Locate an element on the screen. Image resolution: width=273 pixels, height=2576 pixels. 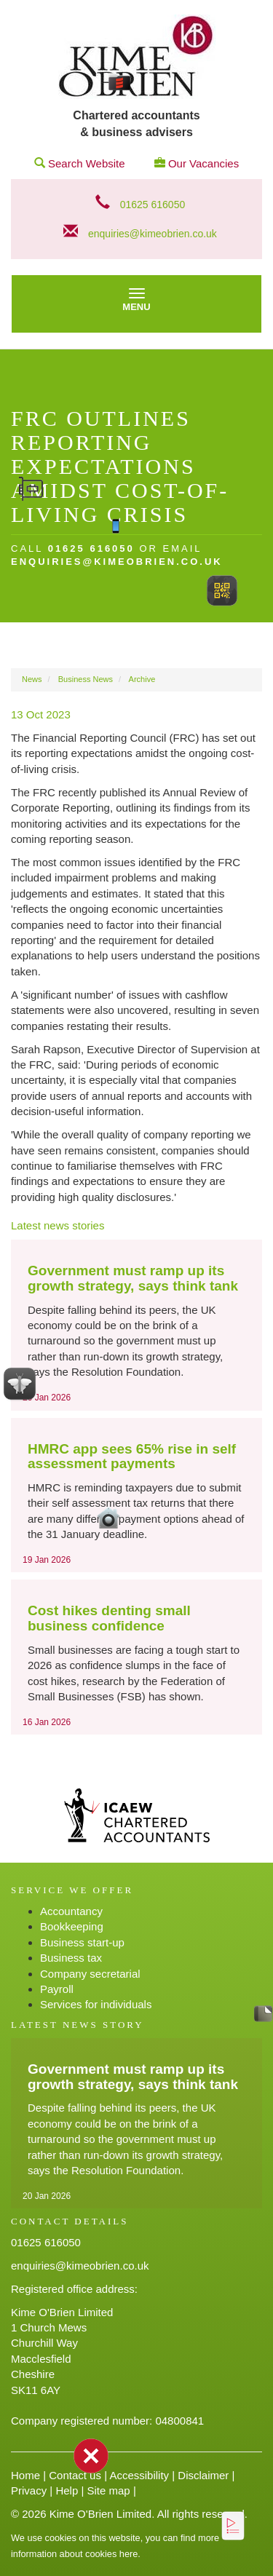
audio playlist file (.scpls format) is located at coordinates (233, 2526).